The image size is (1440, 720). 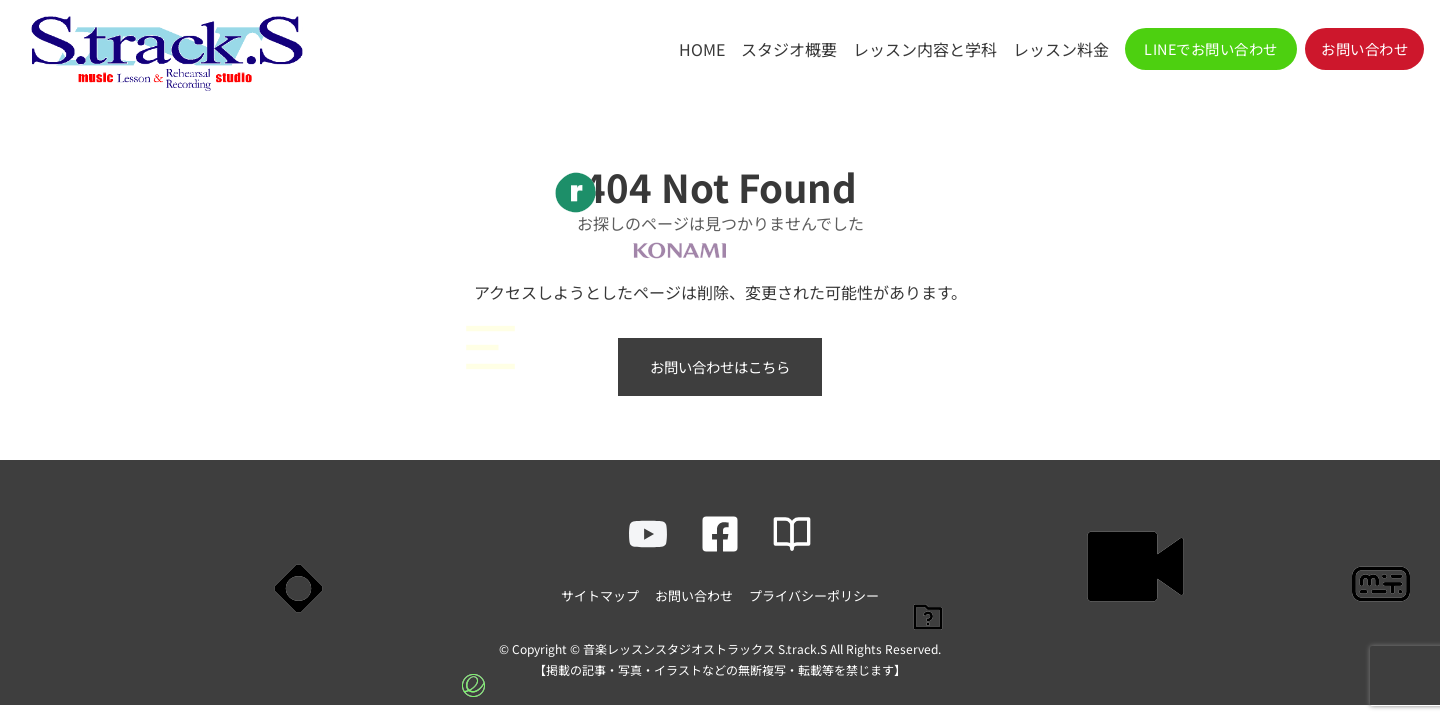 I want to click on folder with unknown or unrecognized contents, so click(x=928, y=617).